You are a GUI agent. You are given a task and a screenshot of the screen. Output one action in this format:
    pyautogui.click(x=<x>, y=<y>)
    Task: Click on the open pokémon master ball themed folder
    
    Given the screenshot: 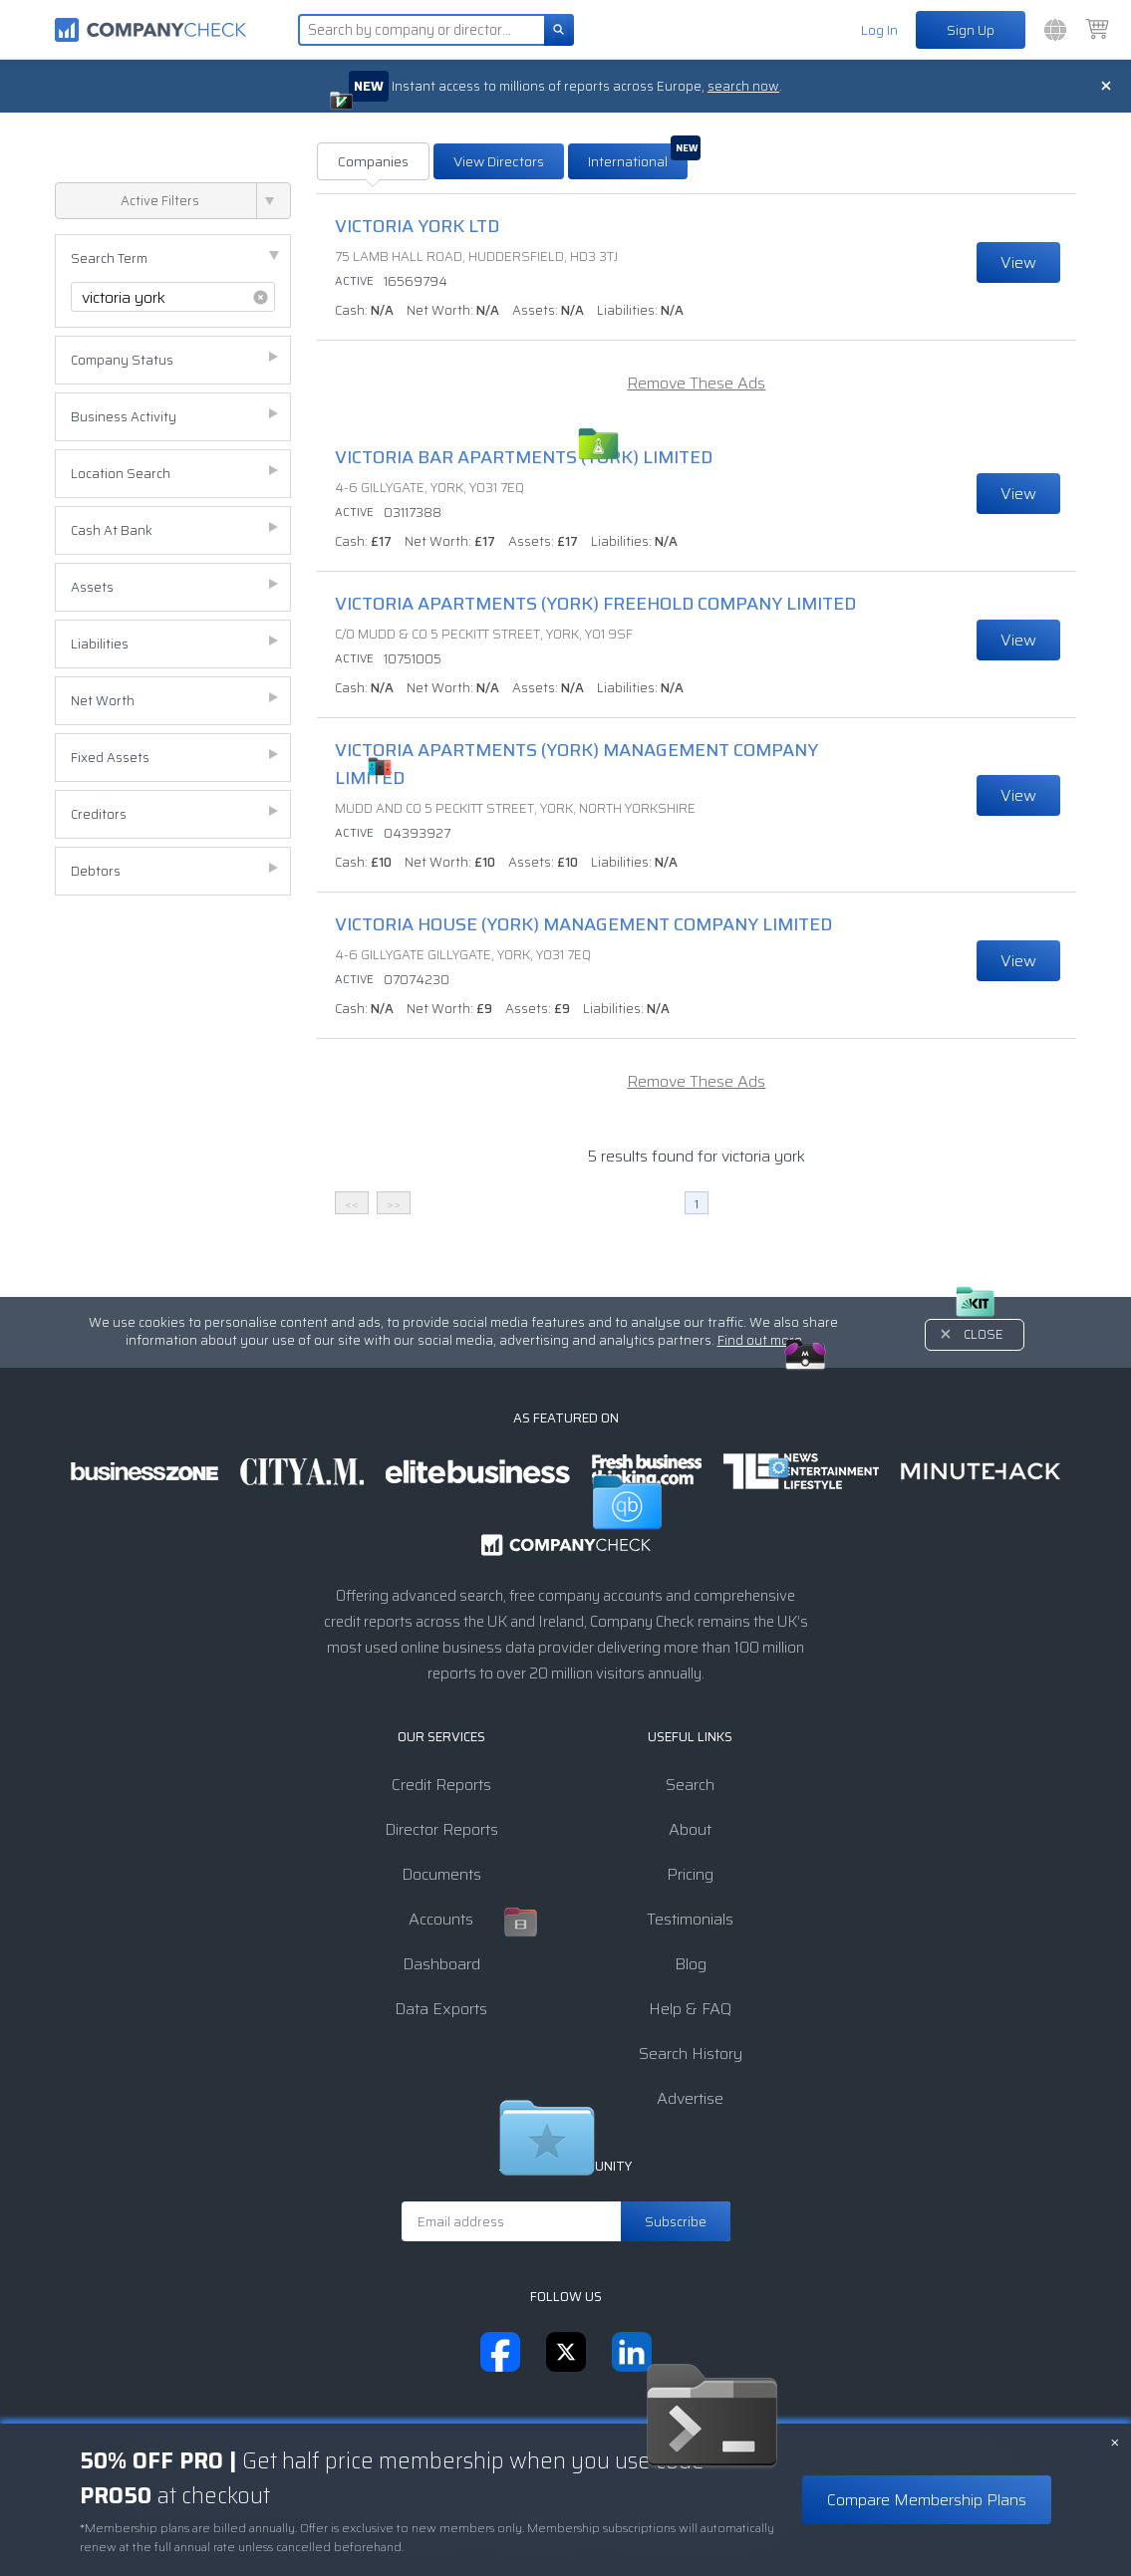 What is the action you would take?
    pyautogui.click(x=805, y=1356)
    